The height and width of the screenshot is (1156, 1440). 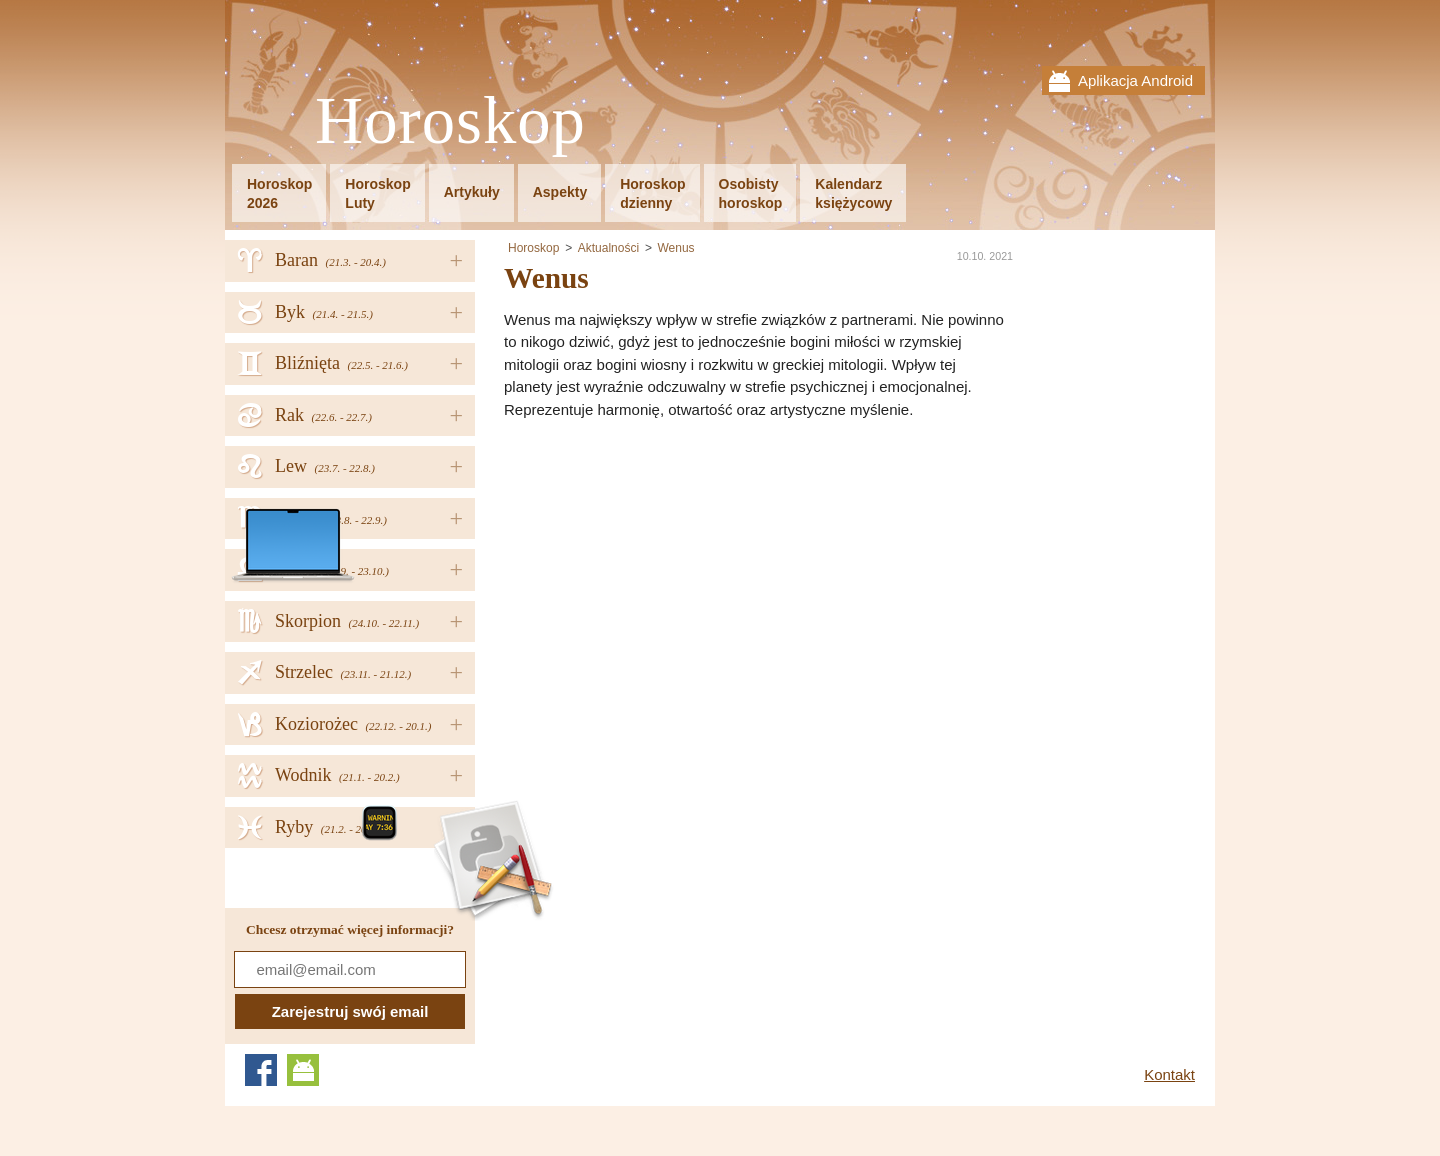 I want to click on represents this macbook air device in system settings, so click(x=293, y=534).